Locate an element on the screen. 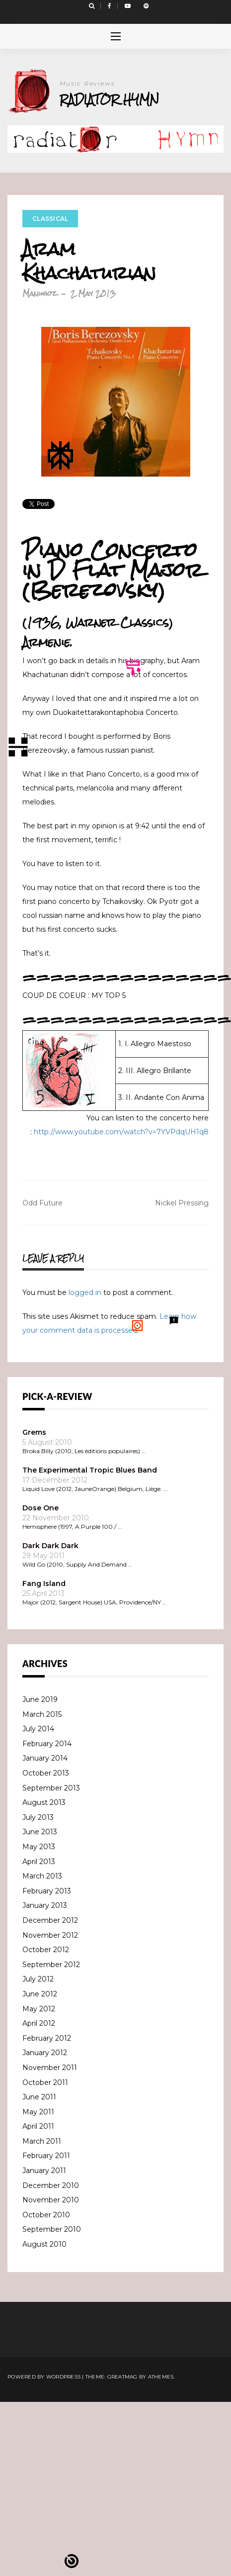 This screenshot has width=231, height=2576. open perplexity ai app is located at coordinates (60, 455).